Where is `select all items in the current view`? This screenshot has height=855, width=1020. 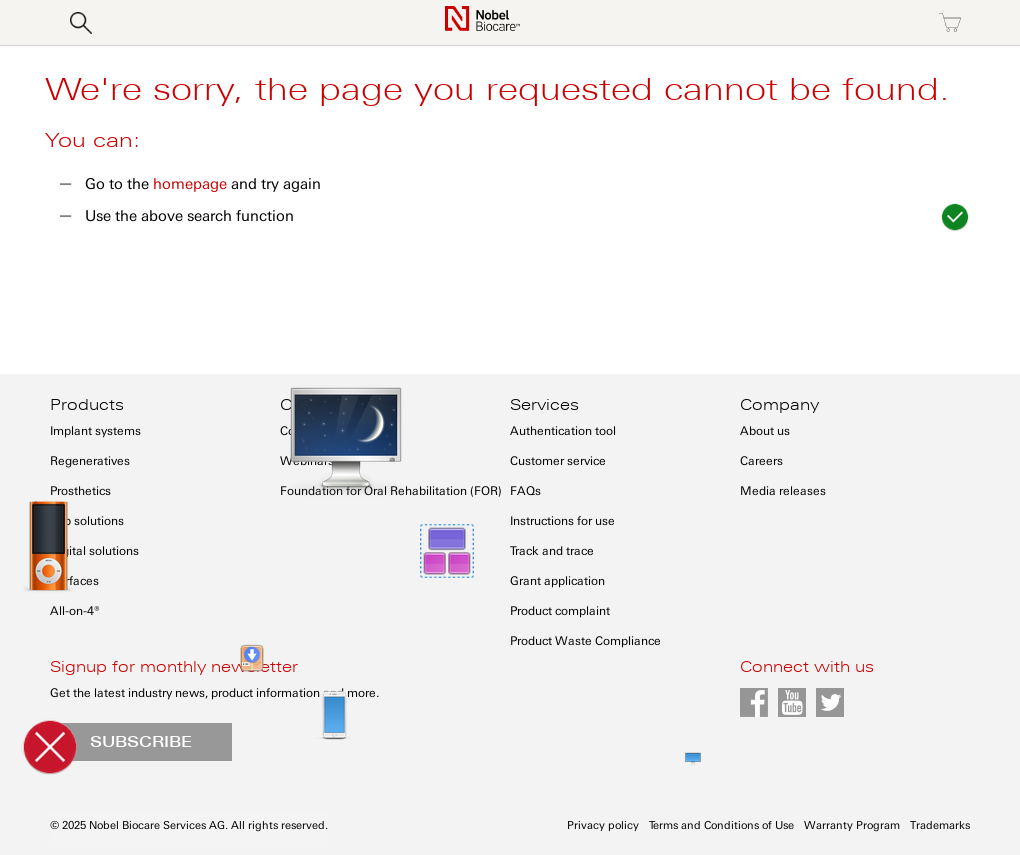 select all items in the current view is located at coordinates (447, 551).